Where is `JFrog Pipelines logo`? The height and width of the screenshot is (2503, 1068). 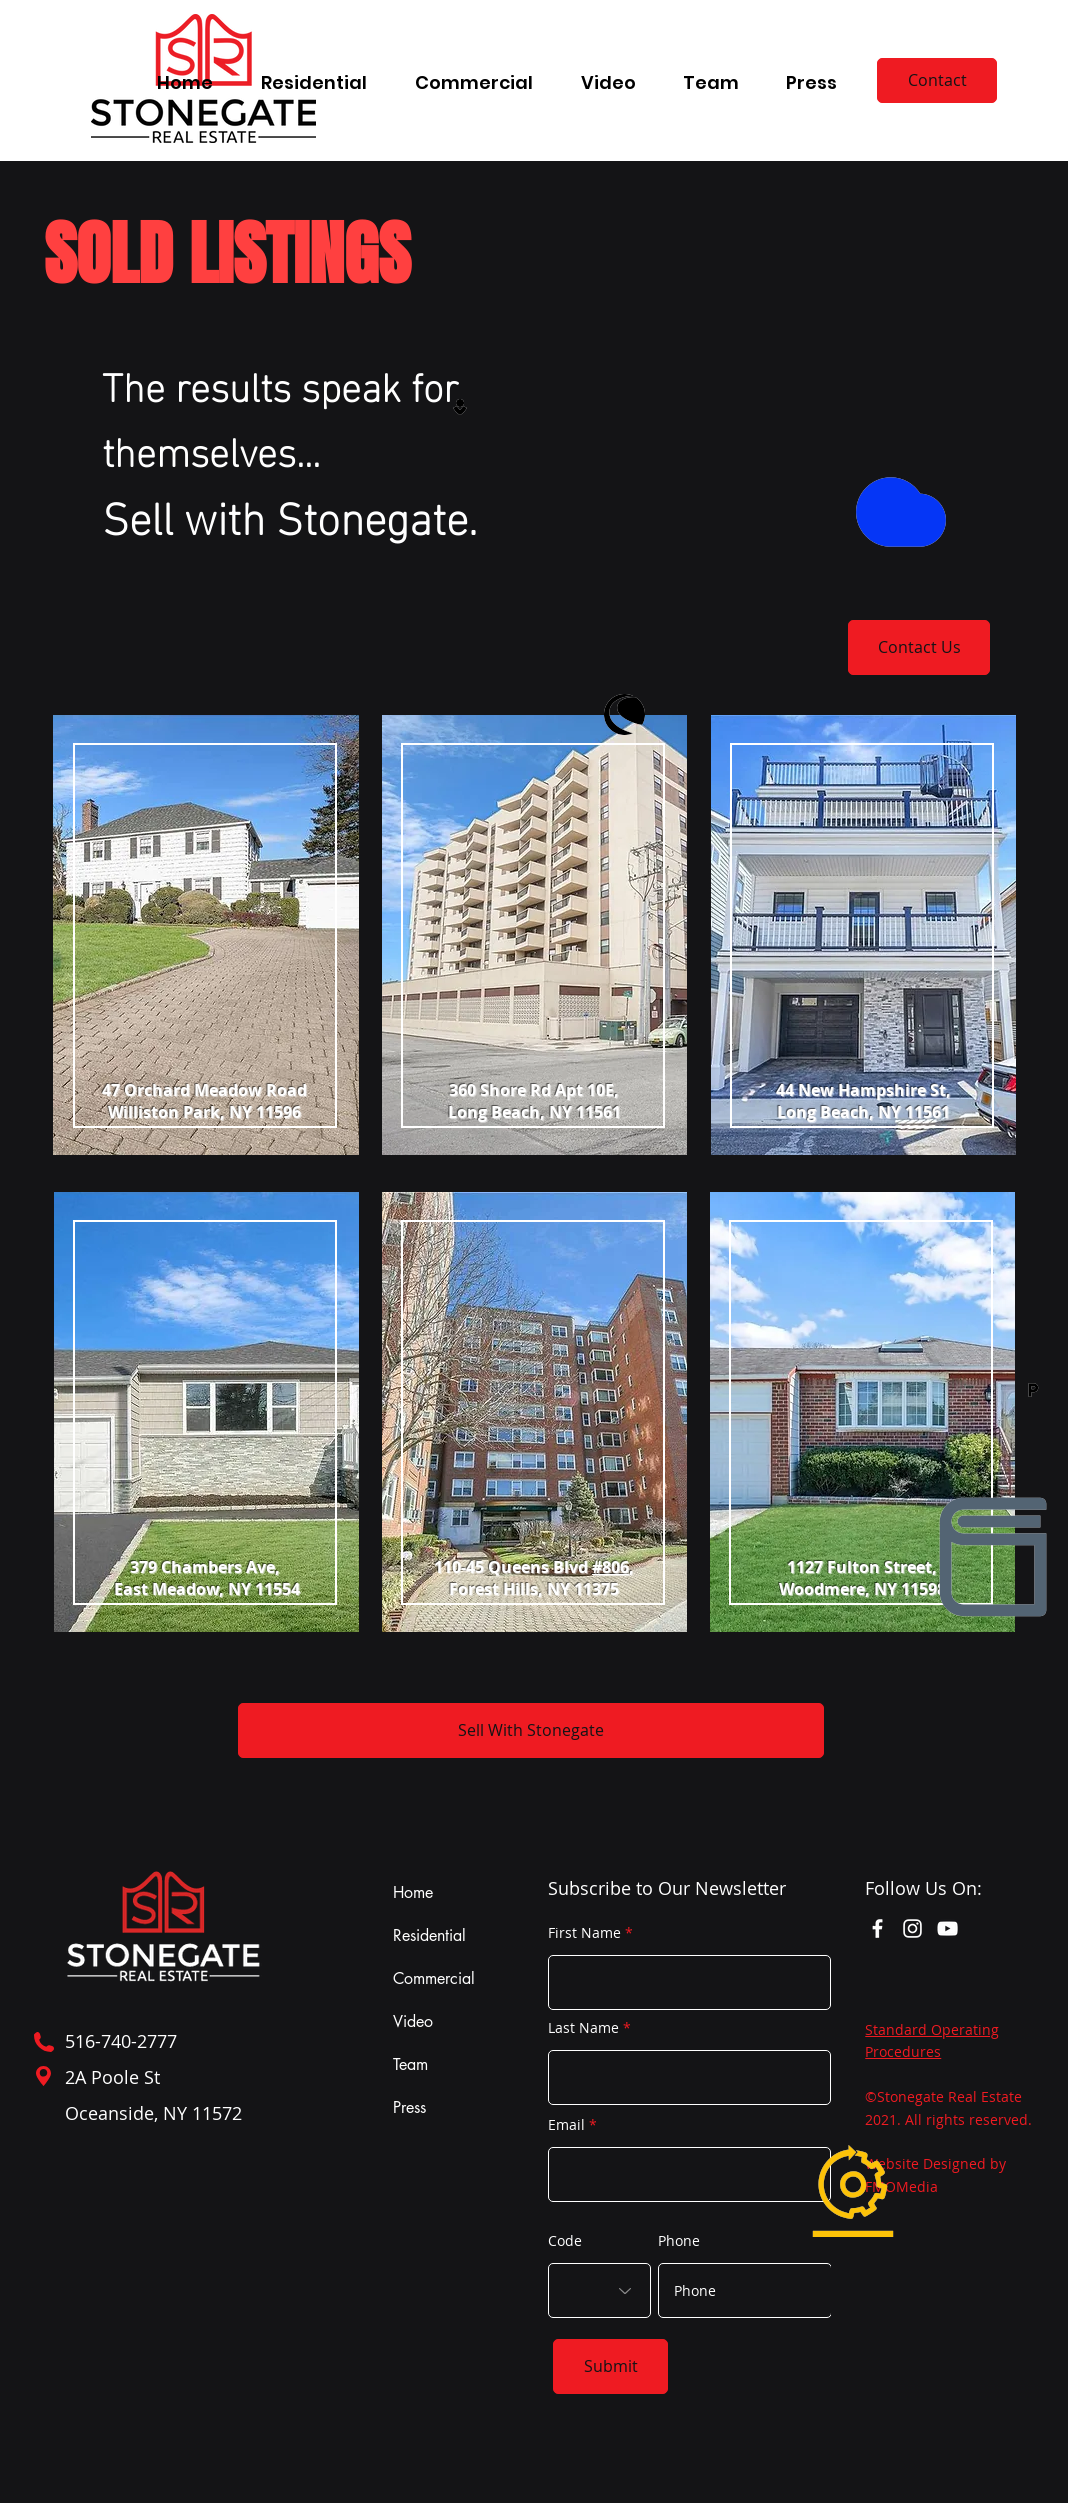
JFrog Pipelines logo is located at coordinates (853, 2191).